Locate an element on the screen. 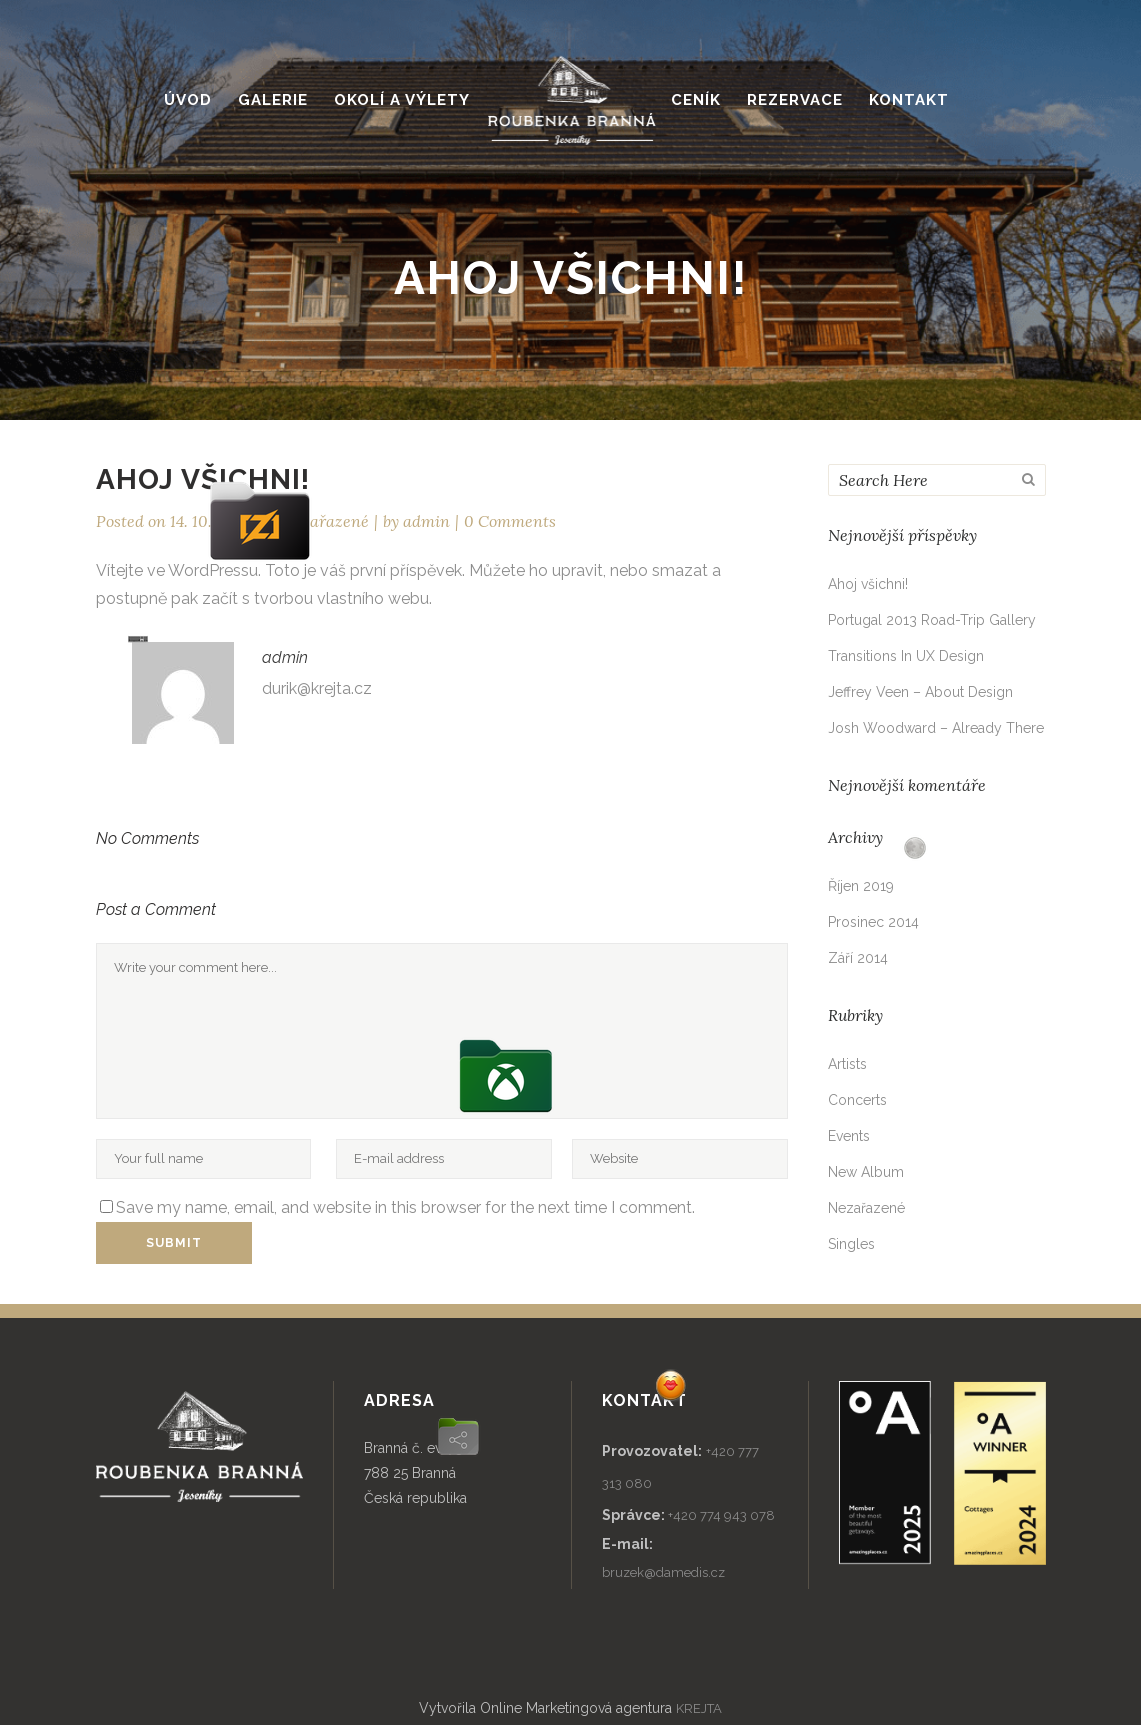  open folder containing Xbox games or apps is located at coordinates (505, 1078).